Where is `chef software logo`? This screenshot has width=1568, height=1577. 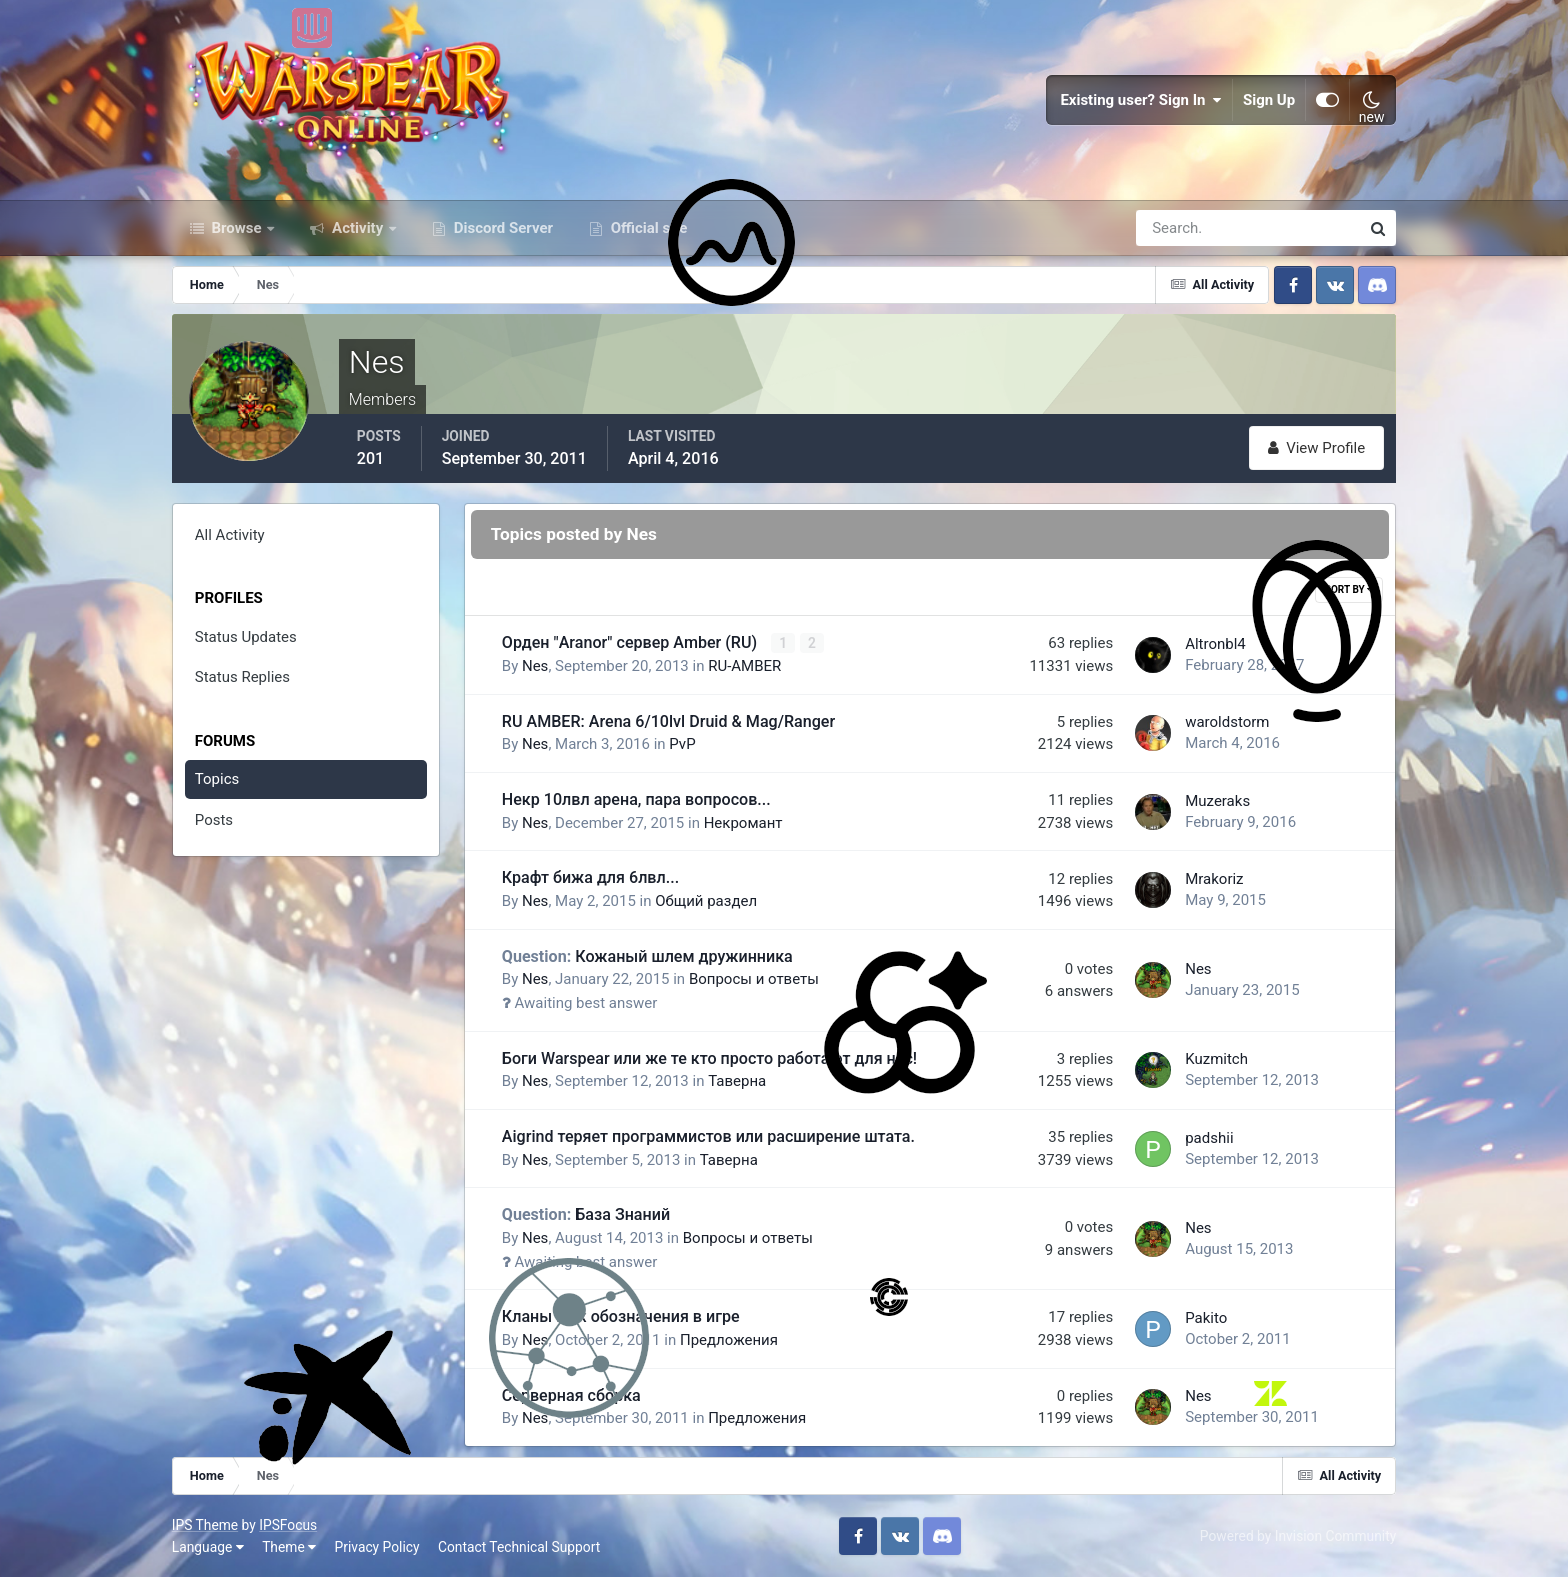 chef software logo is located at coordinates (889, 1297).